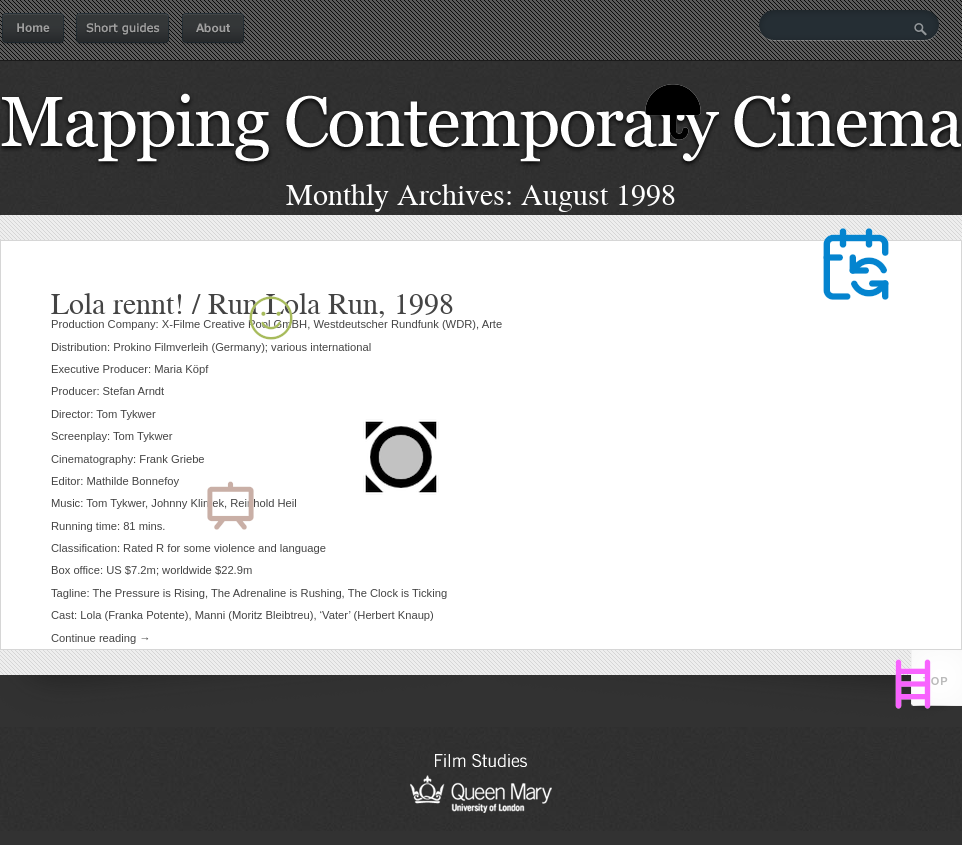 This screenshot has width=962, height=845. Describe the element at coordinates (913, 684) in the screenshot. I see `access step-by-step instructions or tutorials` at that location.